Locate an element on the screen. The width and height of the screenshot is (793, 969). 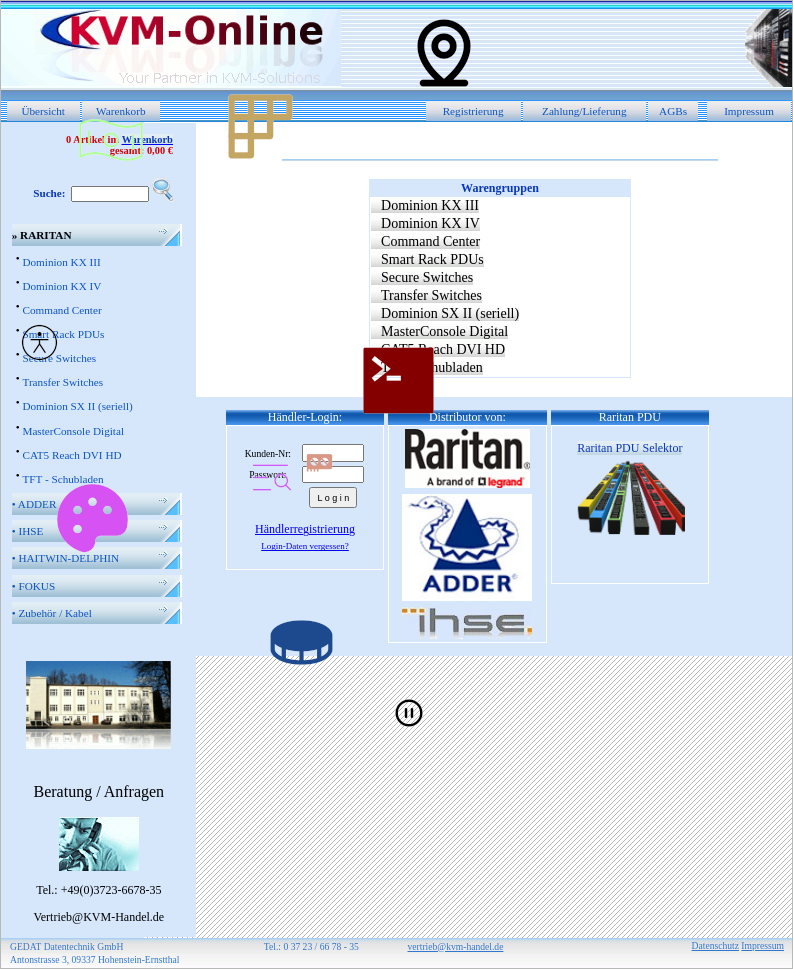
search within a list or document is located at coordinates (270, 477).